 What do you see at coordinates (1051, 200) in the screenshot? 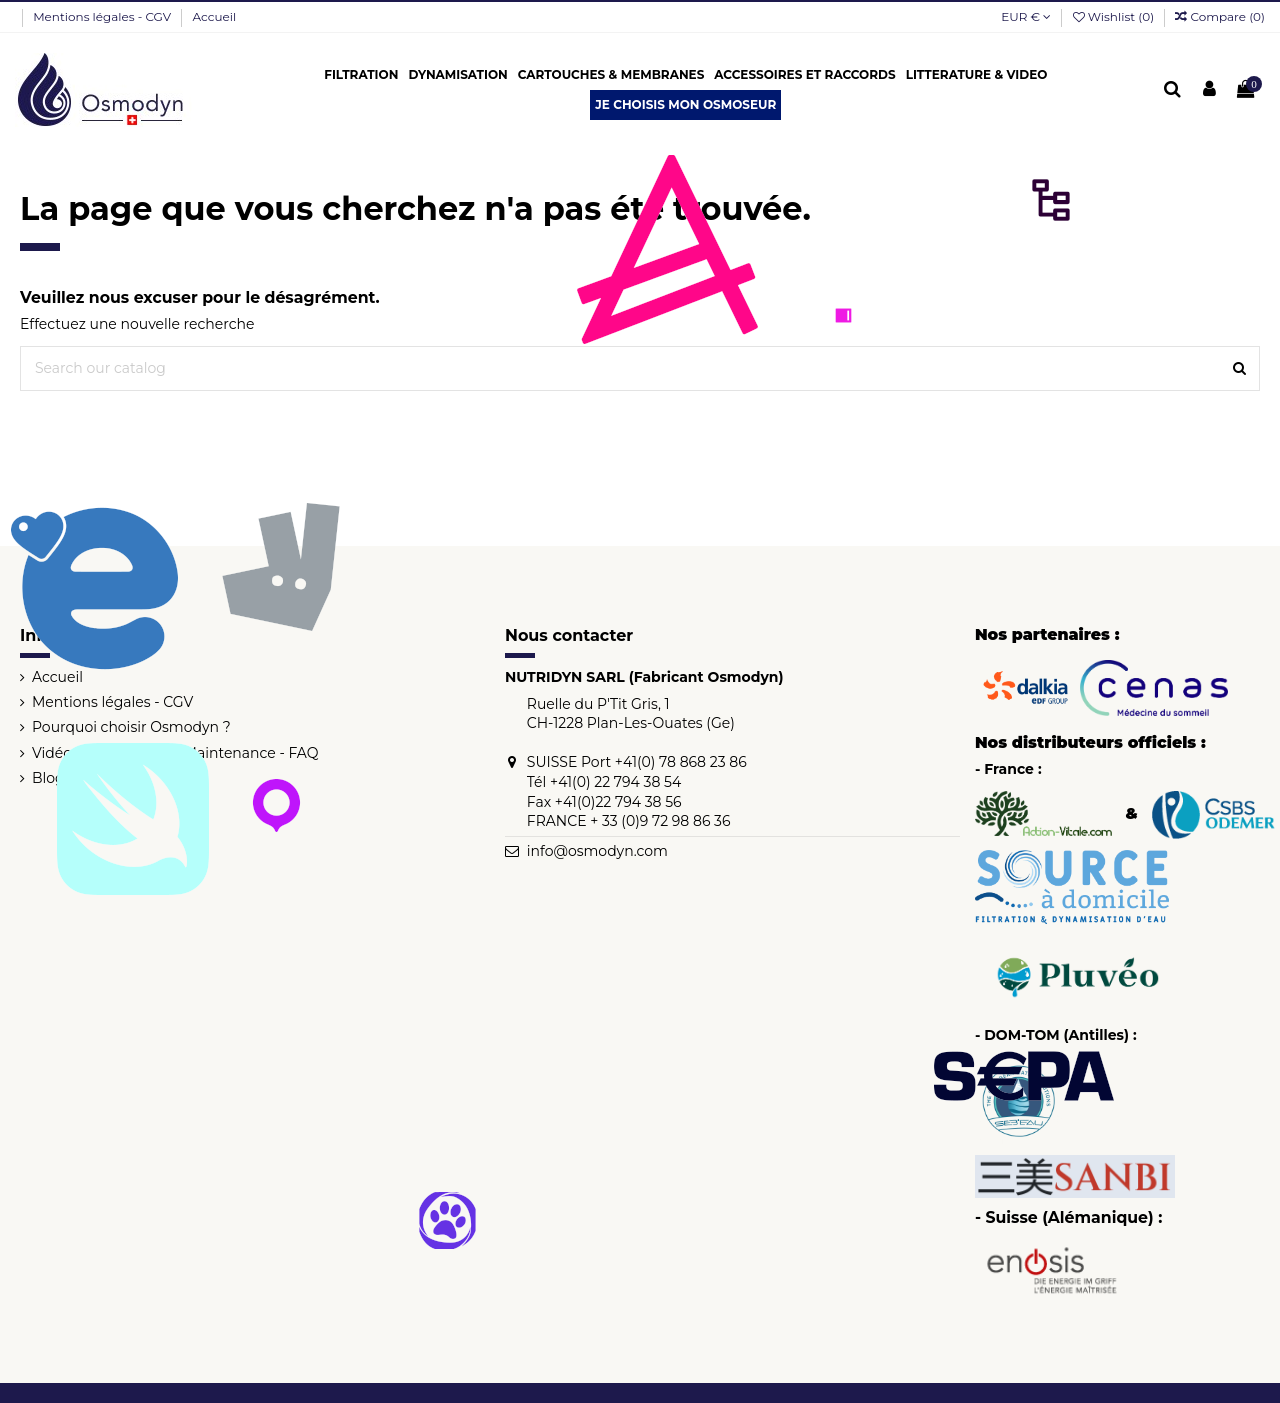
I see `view hierarchical structure or organization chart` at bounding box center [1051, 200].